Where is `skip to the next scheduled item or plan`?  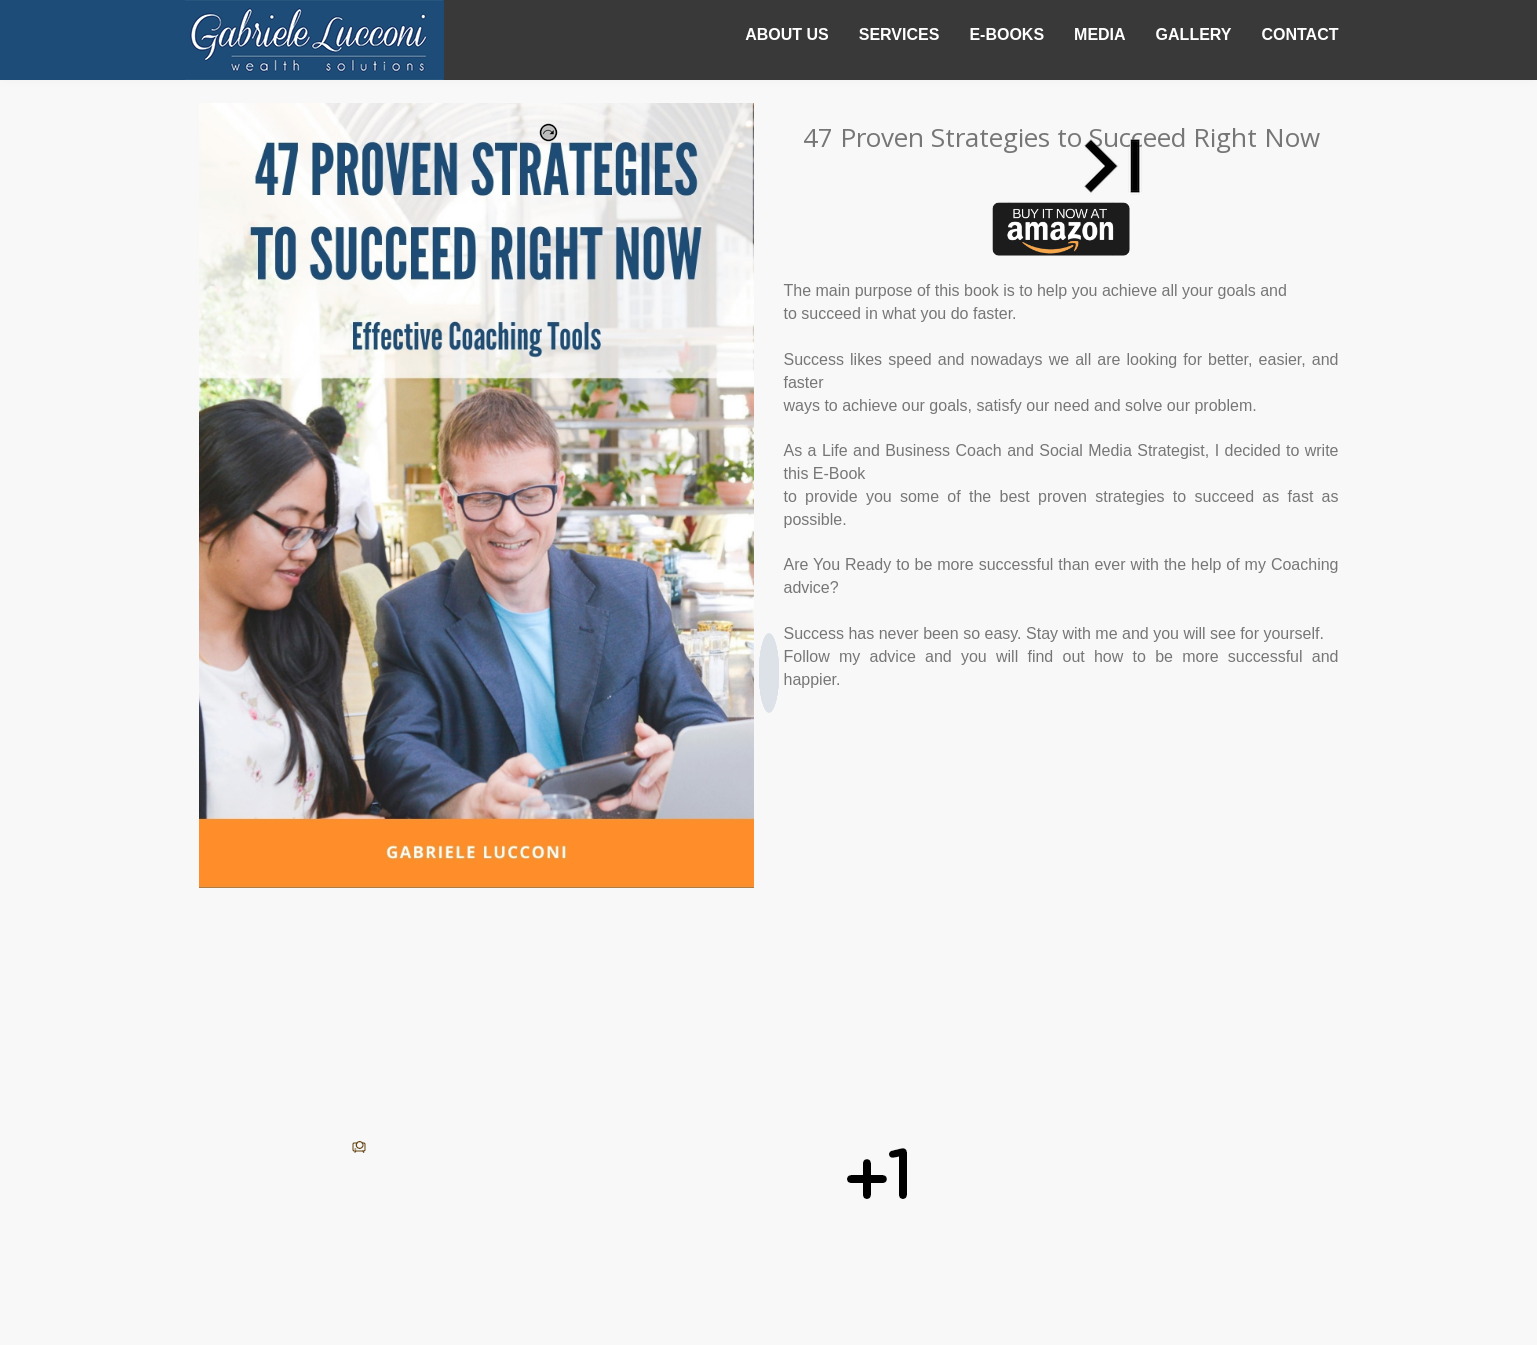
skip to the next scheduled item or plan is located at coordinates (548, 132).